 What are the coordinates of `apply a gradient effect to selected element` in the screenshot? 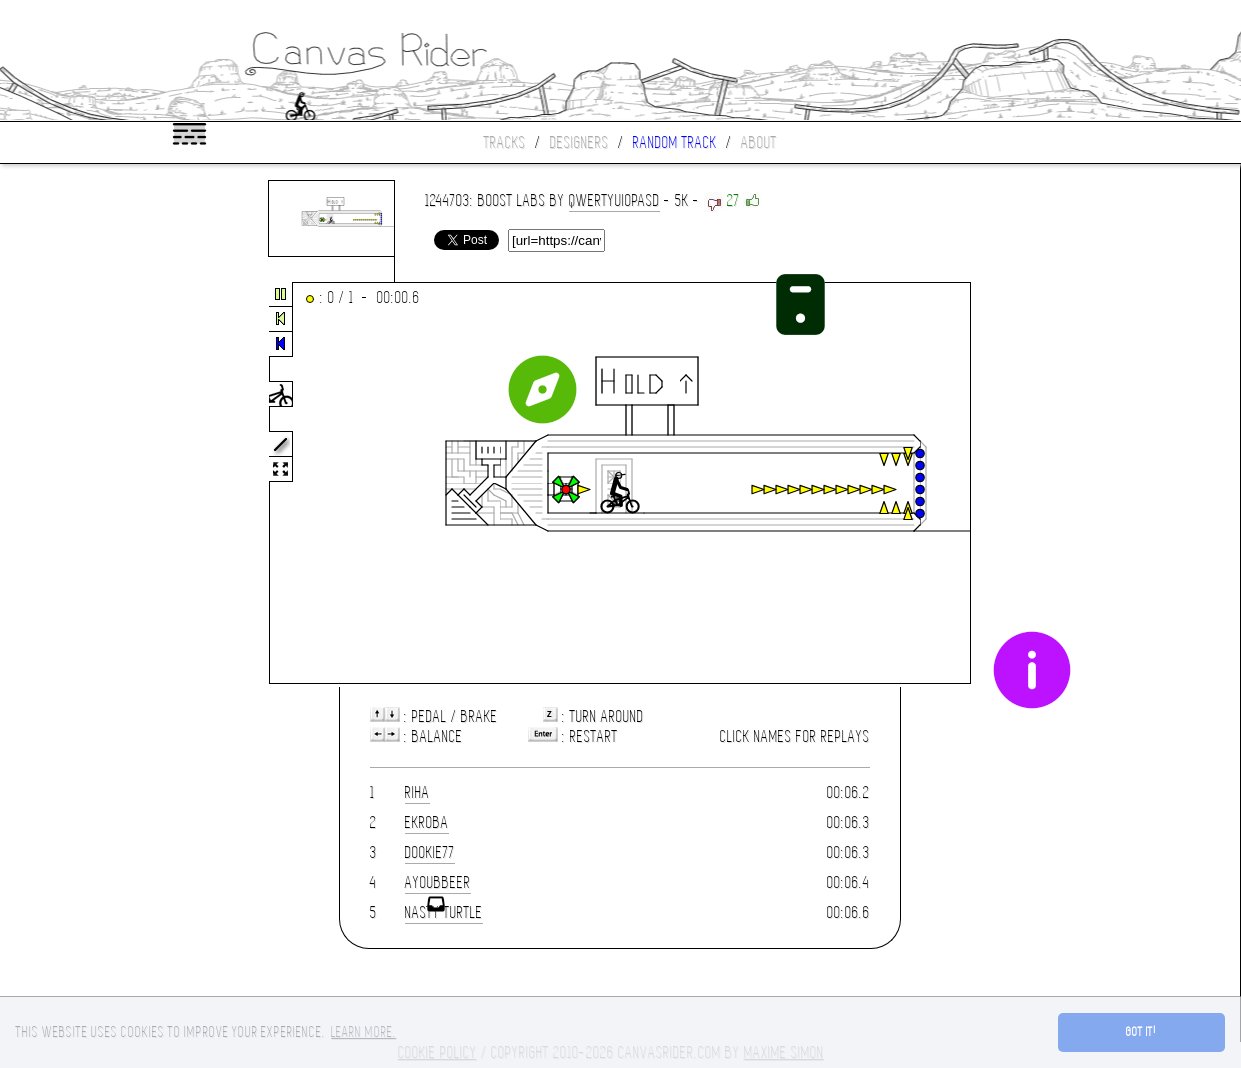 It's located at (189, 134).